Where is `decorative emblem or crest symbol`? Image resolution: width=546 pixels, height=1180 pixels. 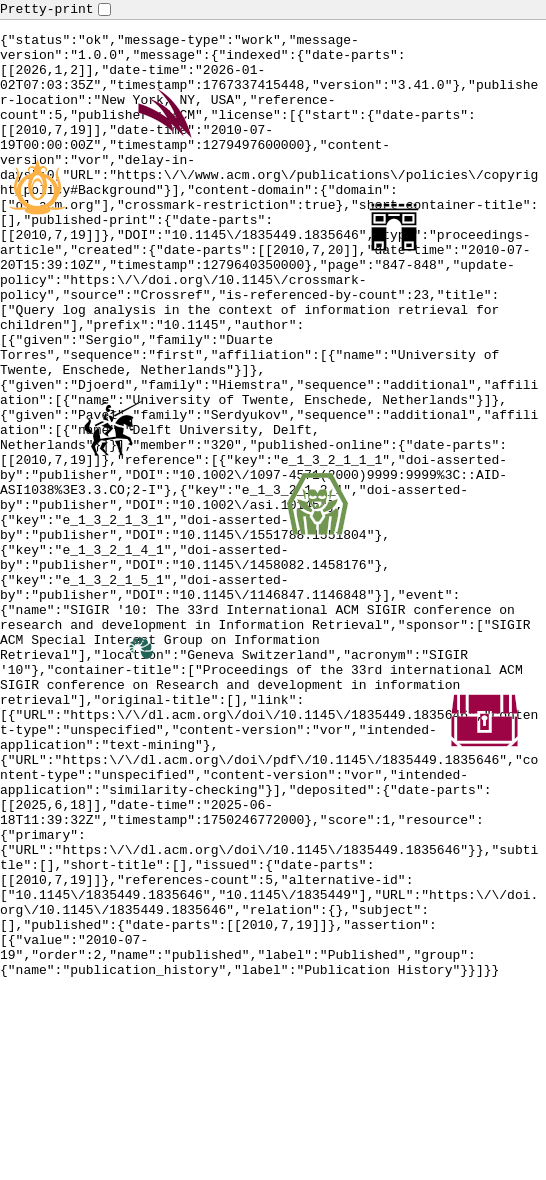
decorative emblem or crest symbol is located at coordinates (37, 186).